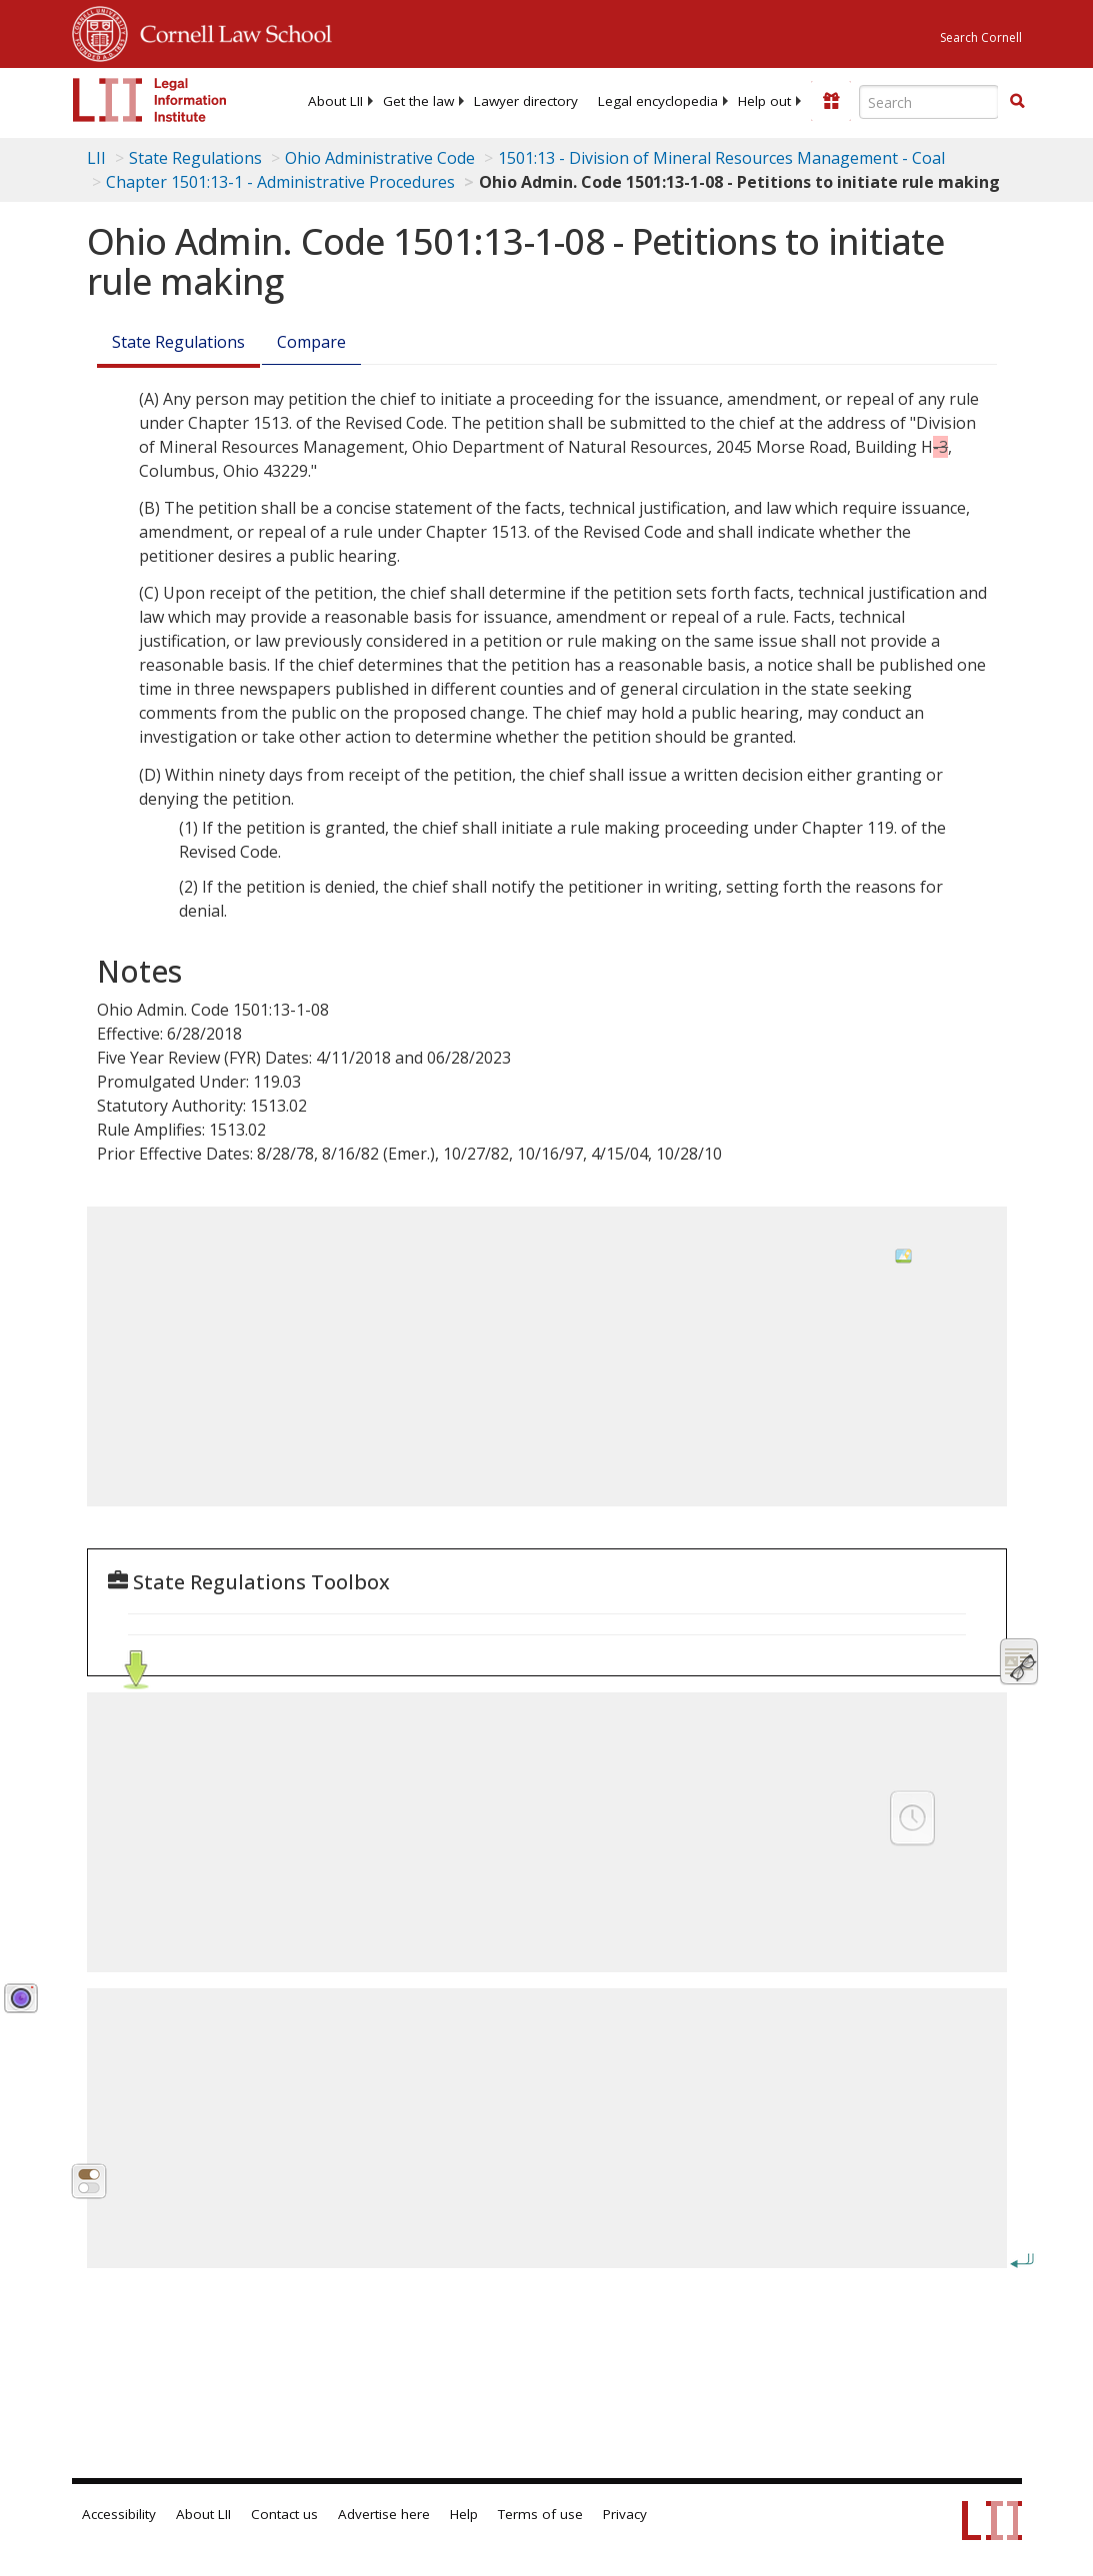 Image resolution: width=1093 pixels, height=2576 pixels. What do you see at coordinates (912, 1817) in the screenshot?
I see `image is currently loading` at bounding box center [912, 1817].